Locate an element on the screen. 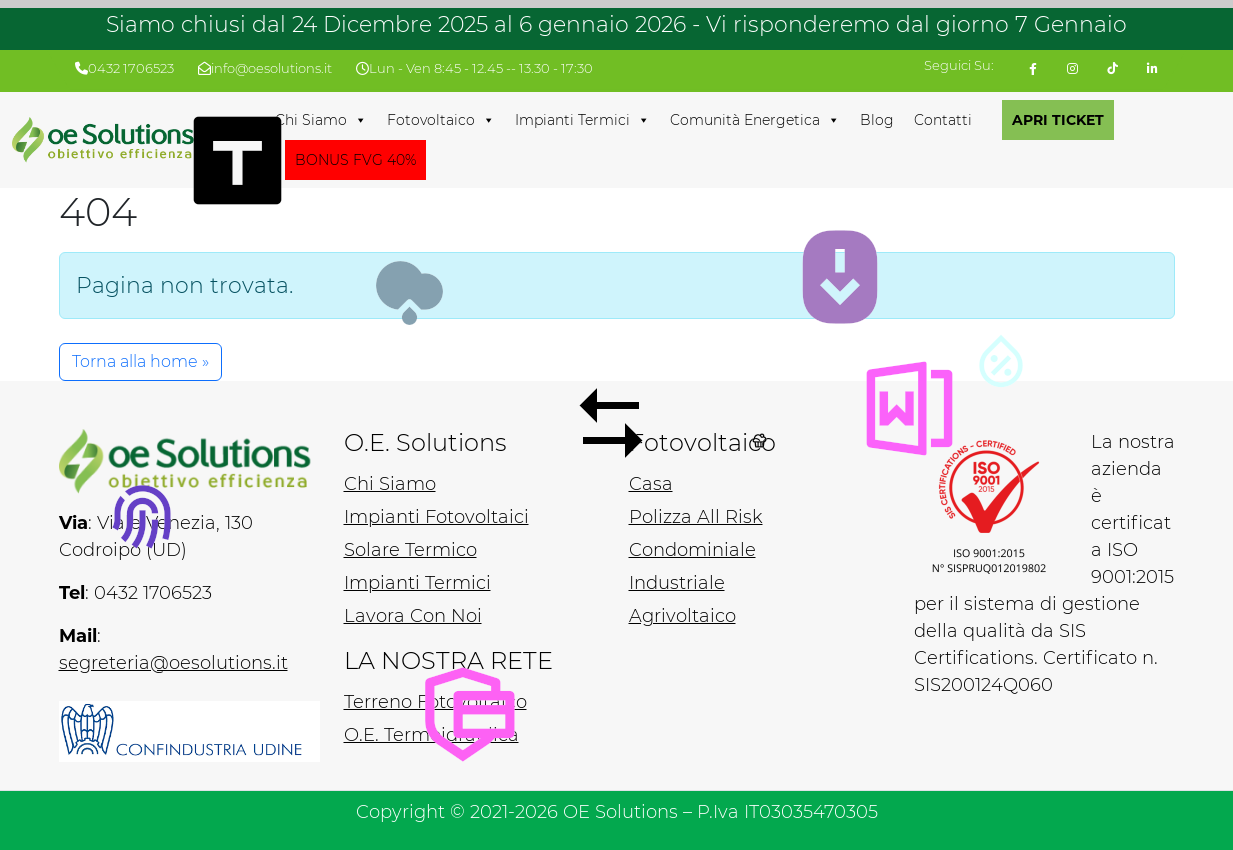 Image resolution: width=1233 pixels, height=850 pixels. switch or swap between two items is located at coordinates (611, 423).